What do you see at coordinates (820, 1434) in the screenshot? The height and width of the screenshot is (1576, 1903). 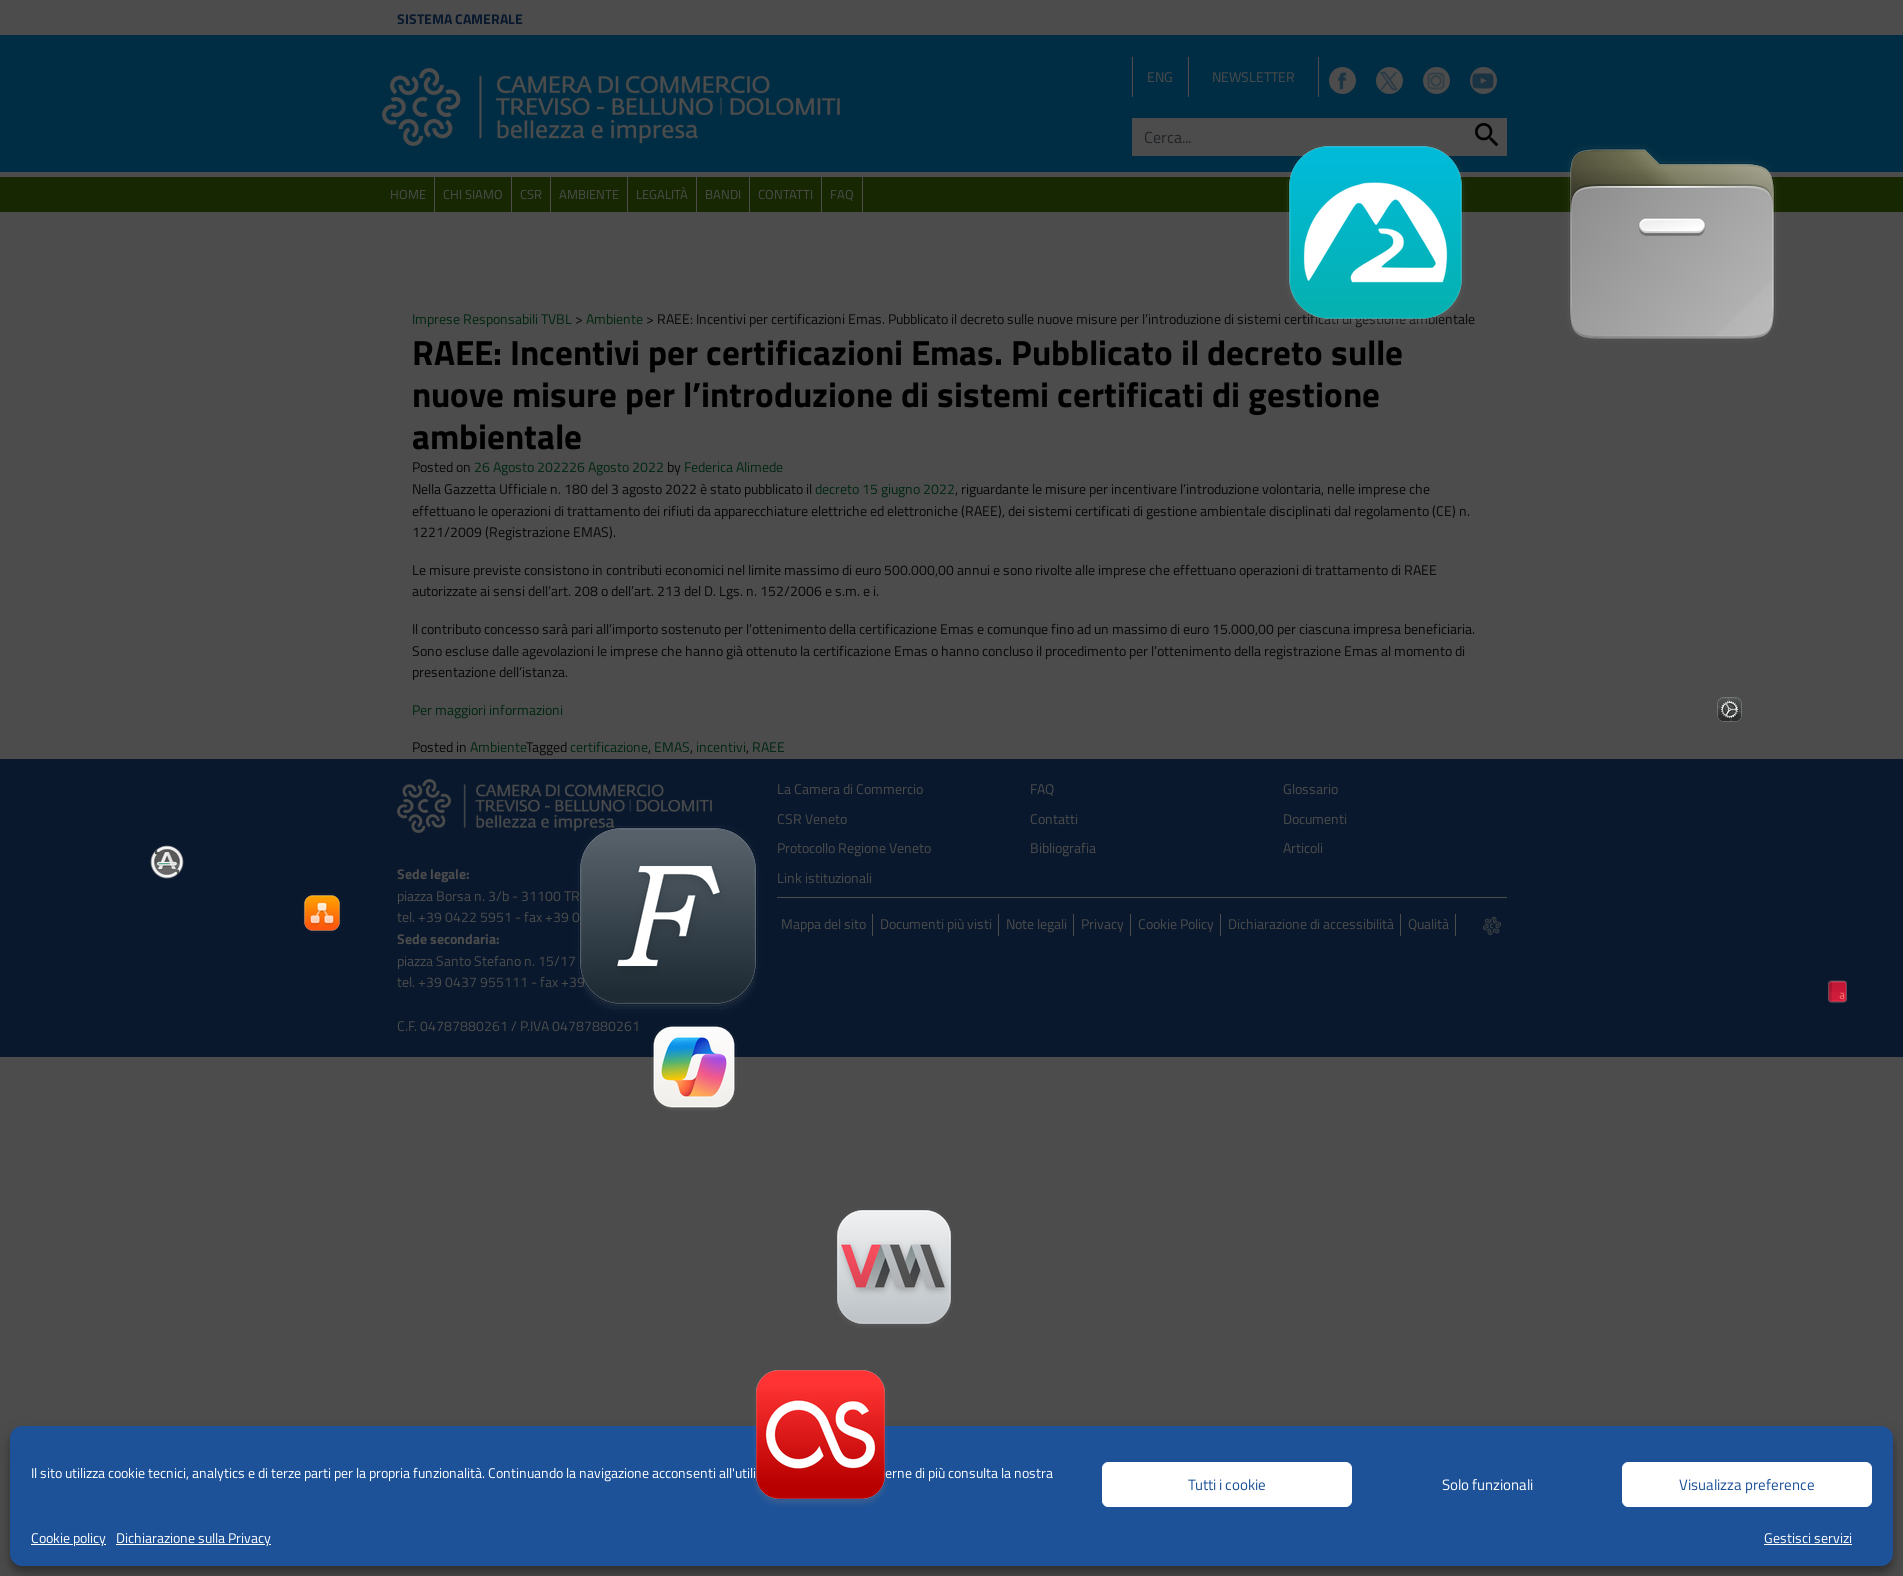 I see `open the Last.fm app` at bounding box center [820, 1434].